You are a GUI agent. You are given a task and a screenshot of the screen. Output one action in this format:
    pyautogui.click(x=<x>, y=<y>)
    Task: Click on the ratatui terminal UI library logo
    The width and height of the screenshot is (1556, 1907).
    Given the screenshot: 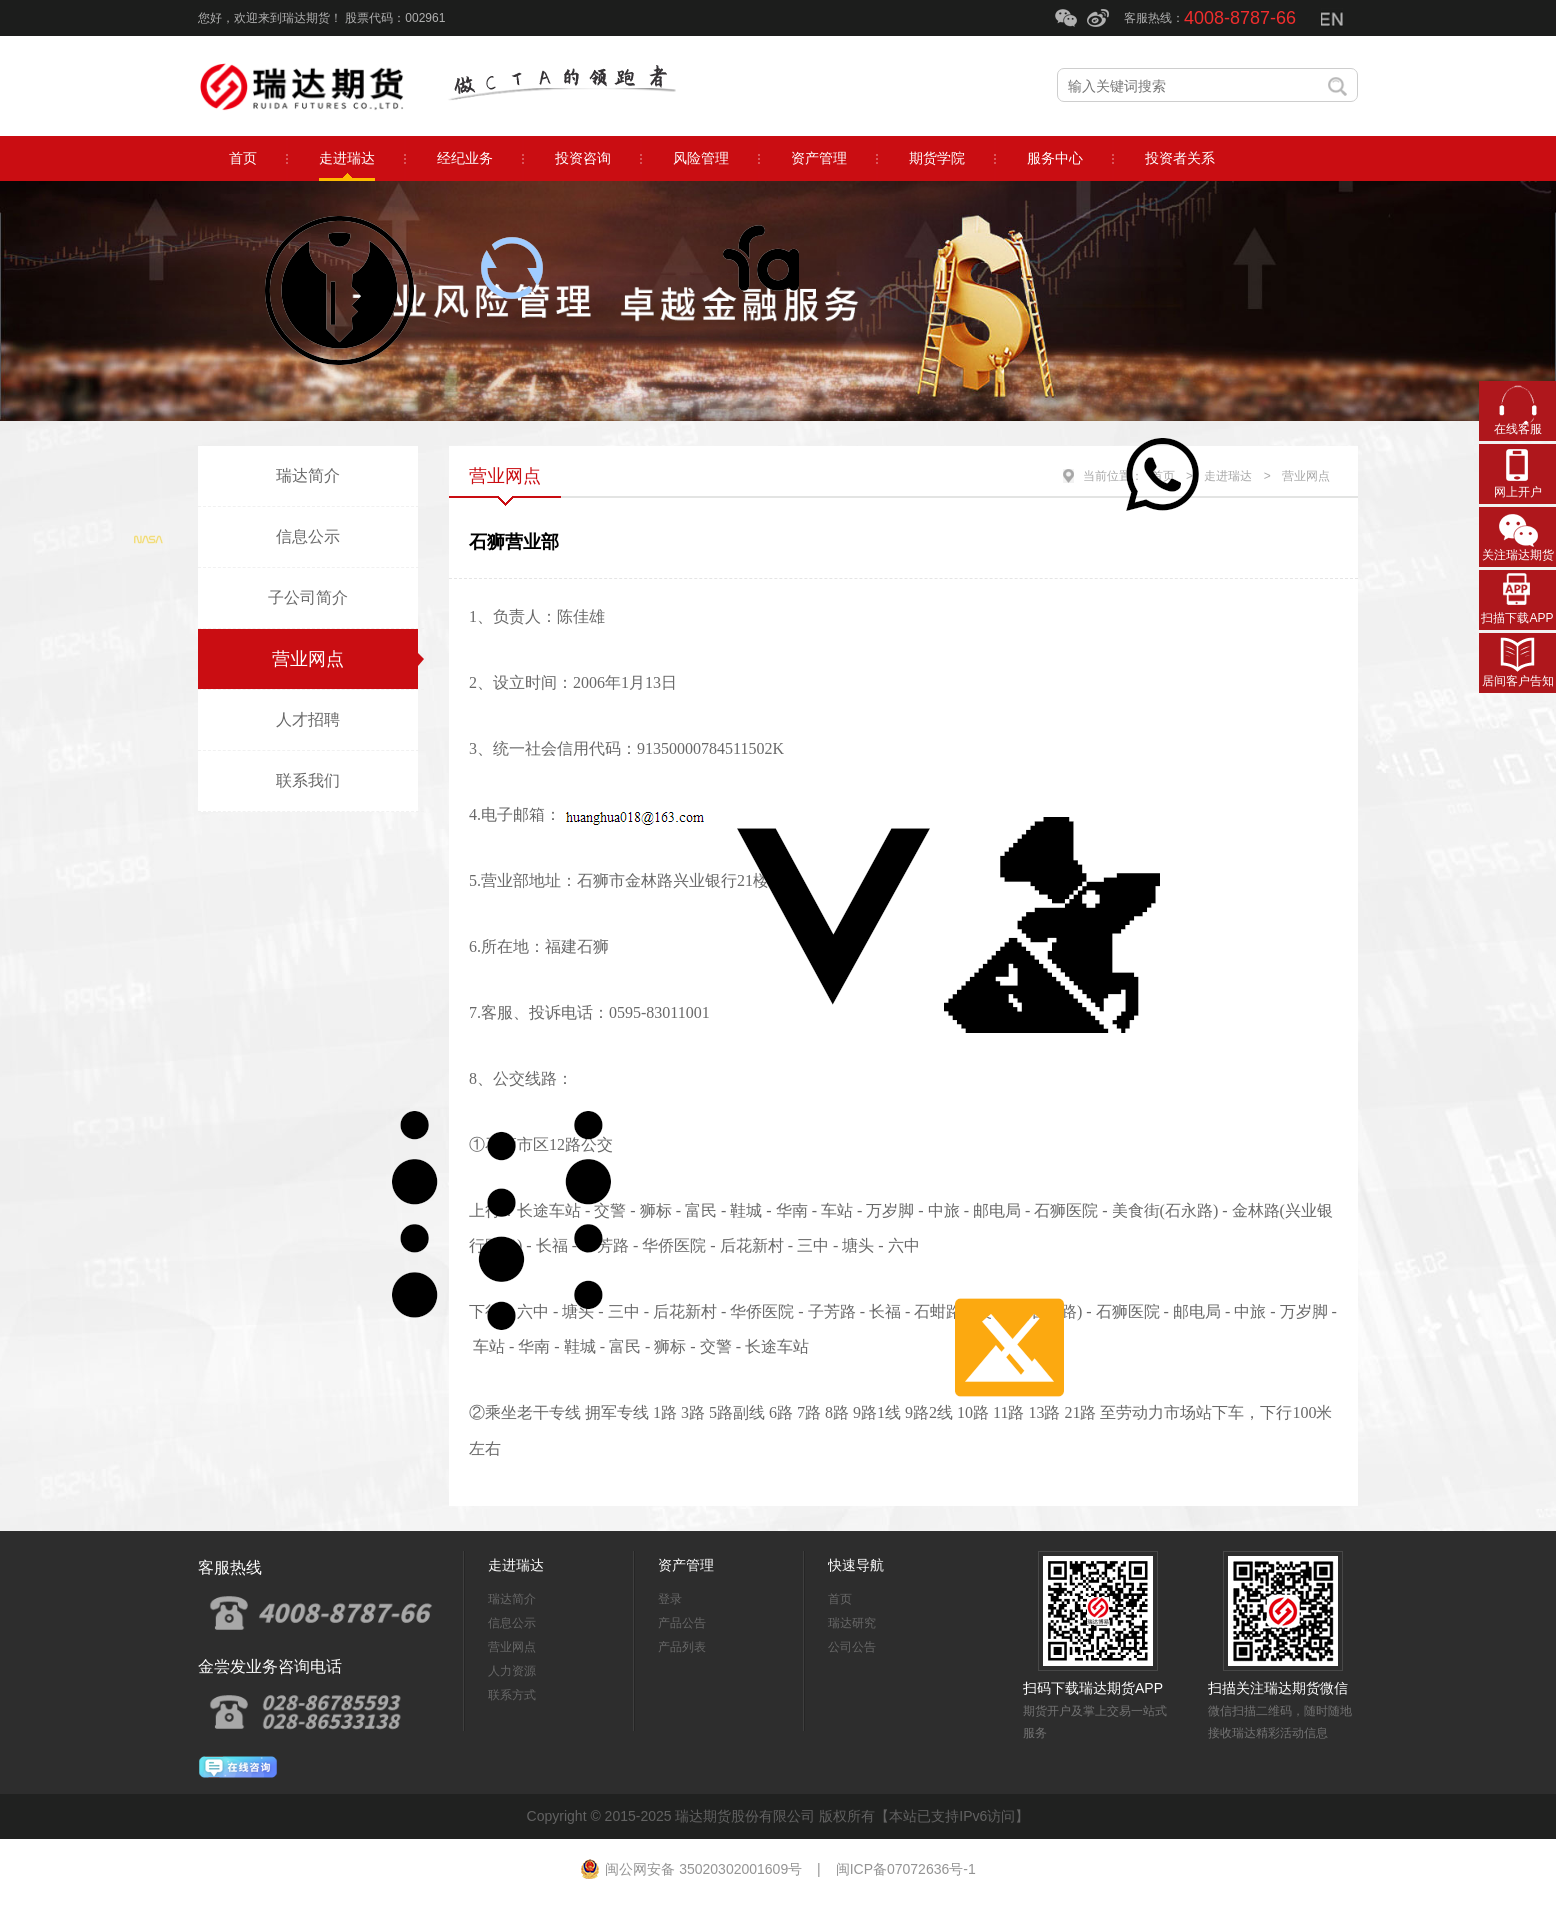 What is the action you would take?
    pyautogui.click(x=1052, y=925)
    